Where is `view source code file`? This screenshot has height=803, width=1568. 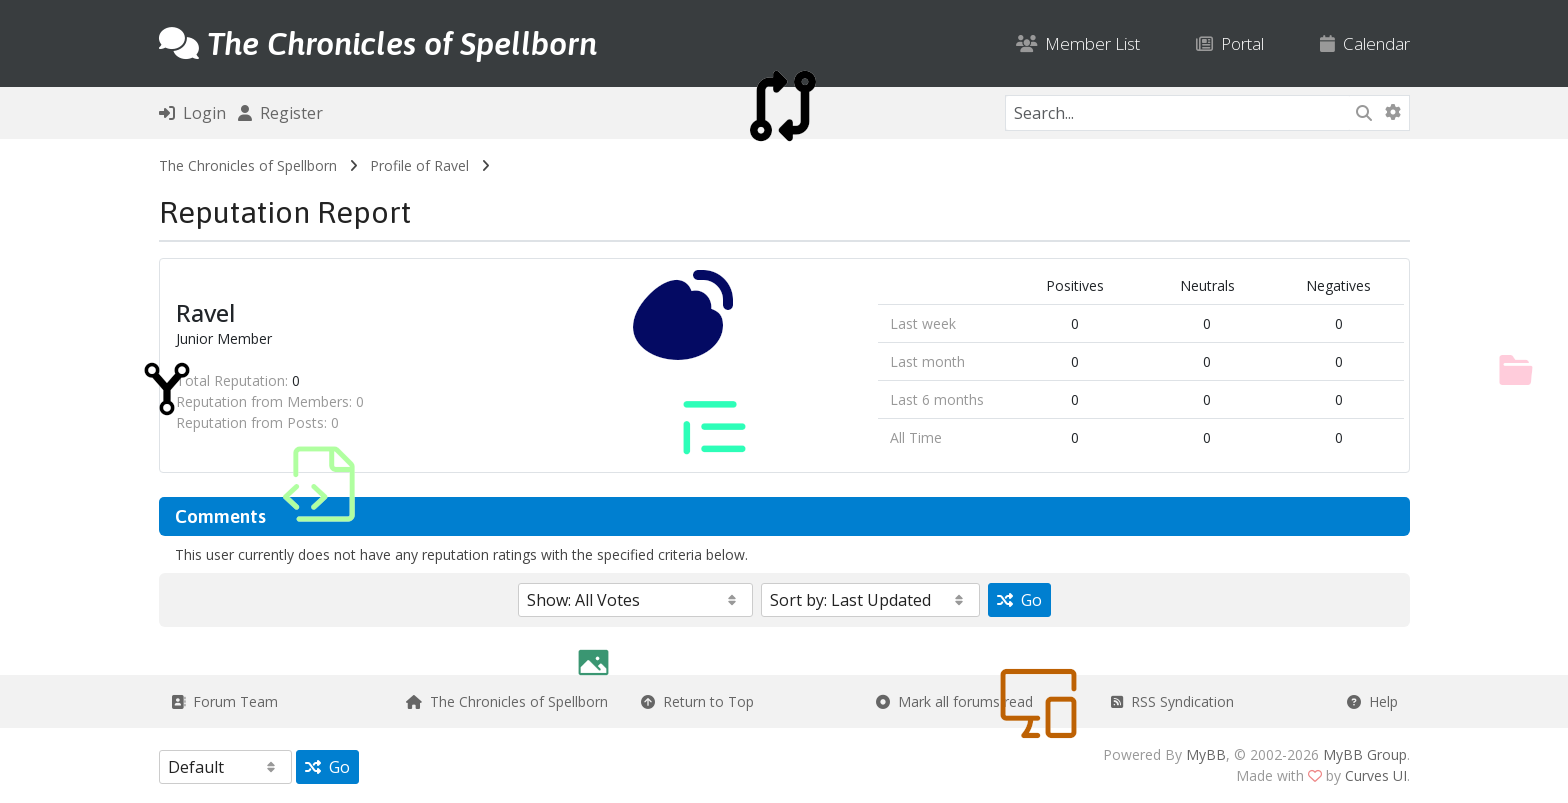 view source code file is located at coordinates (324, 484).